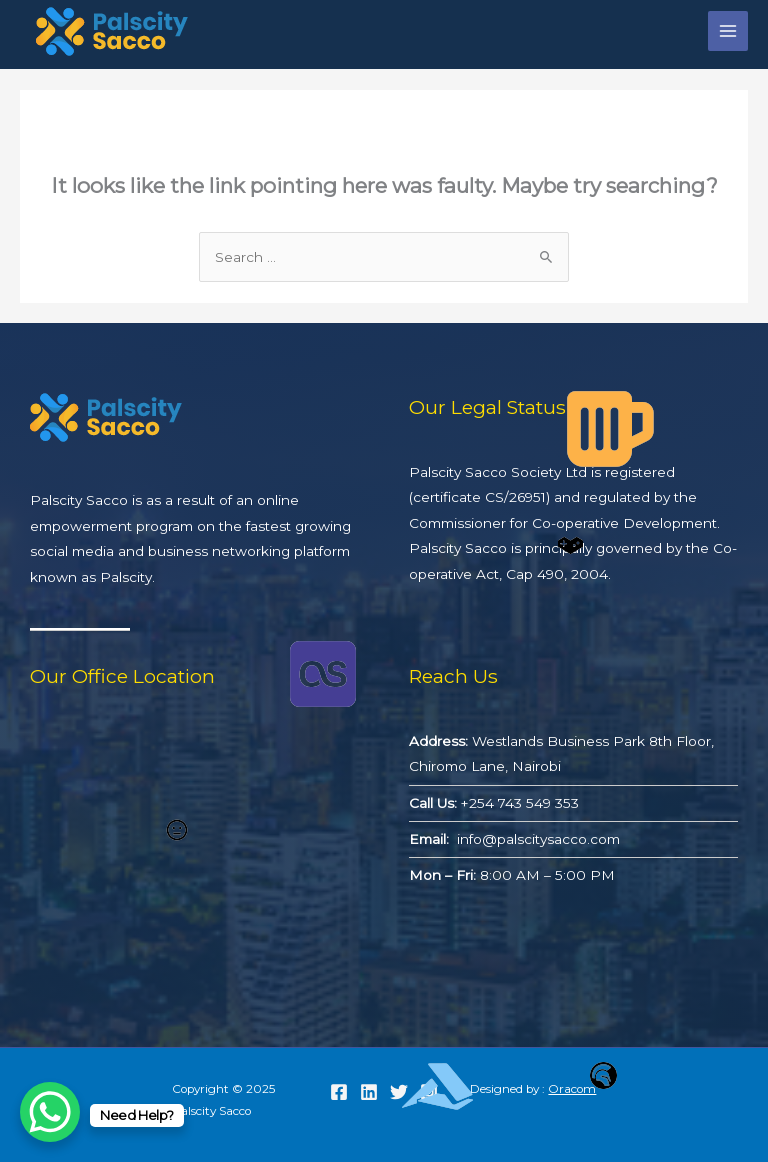  I want to click on open YouTube Gaming app, so click(570, 545).